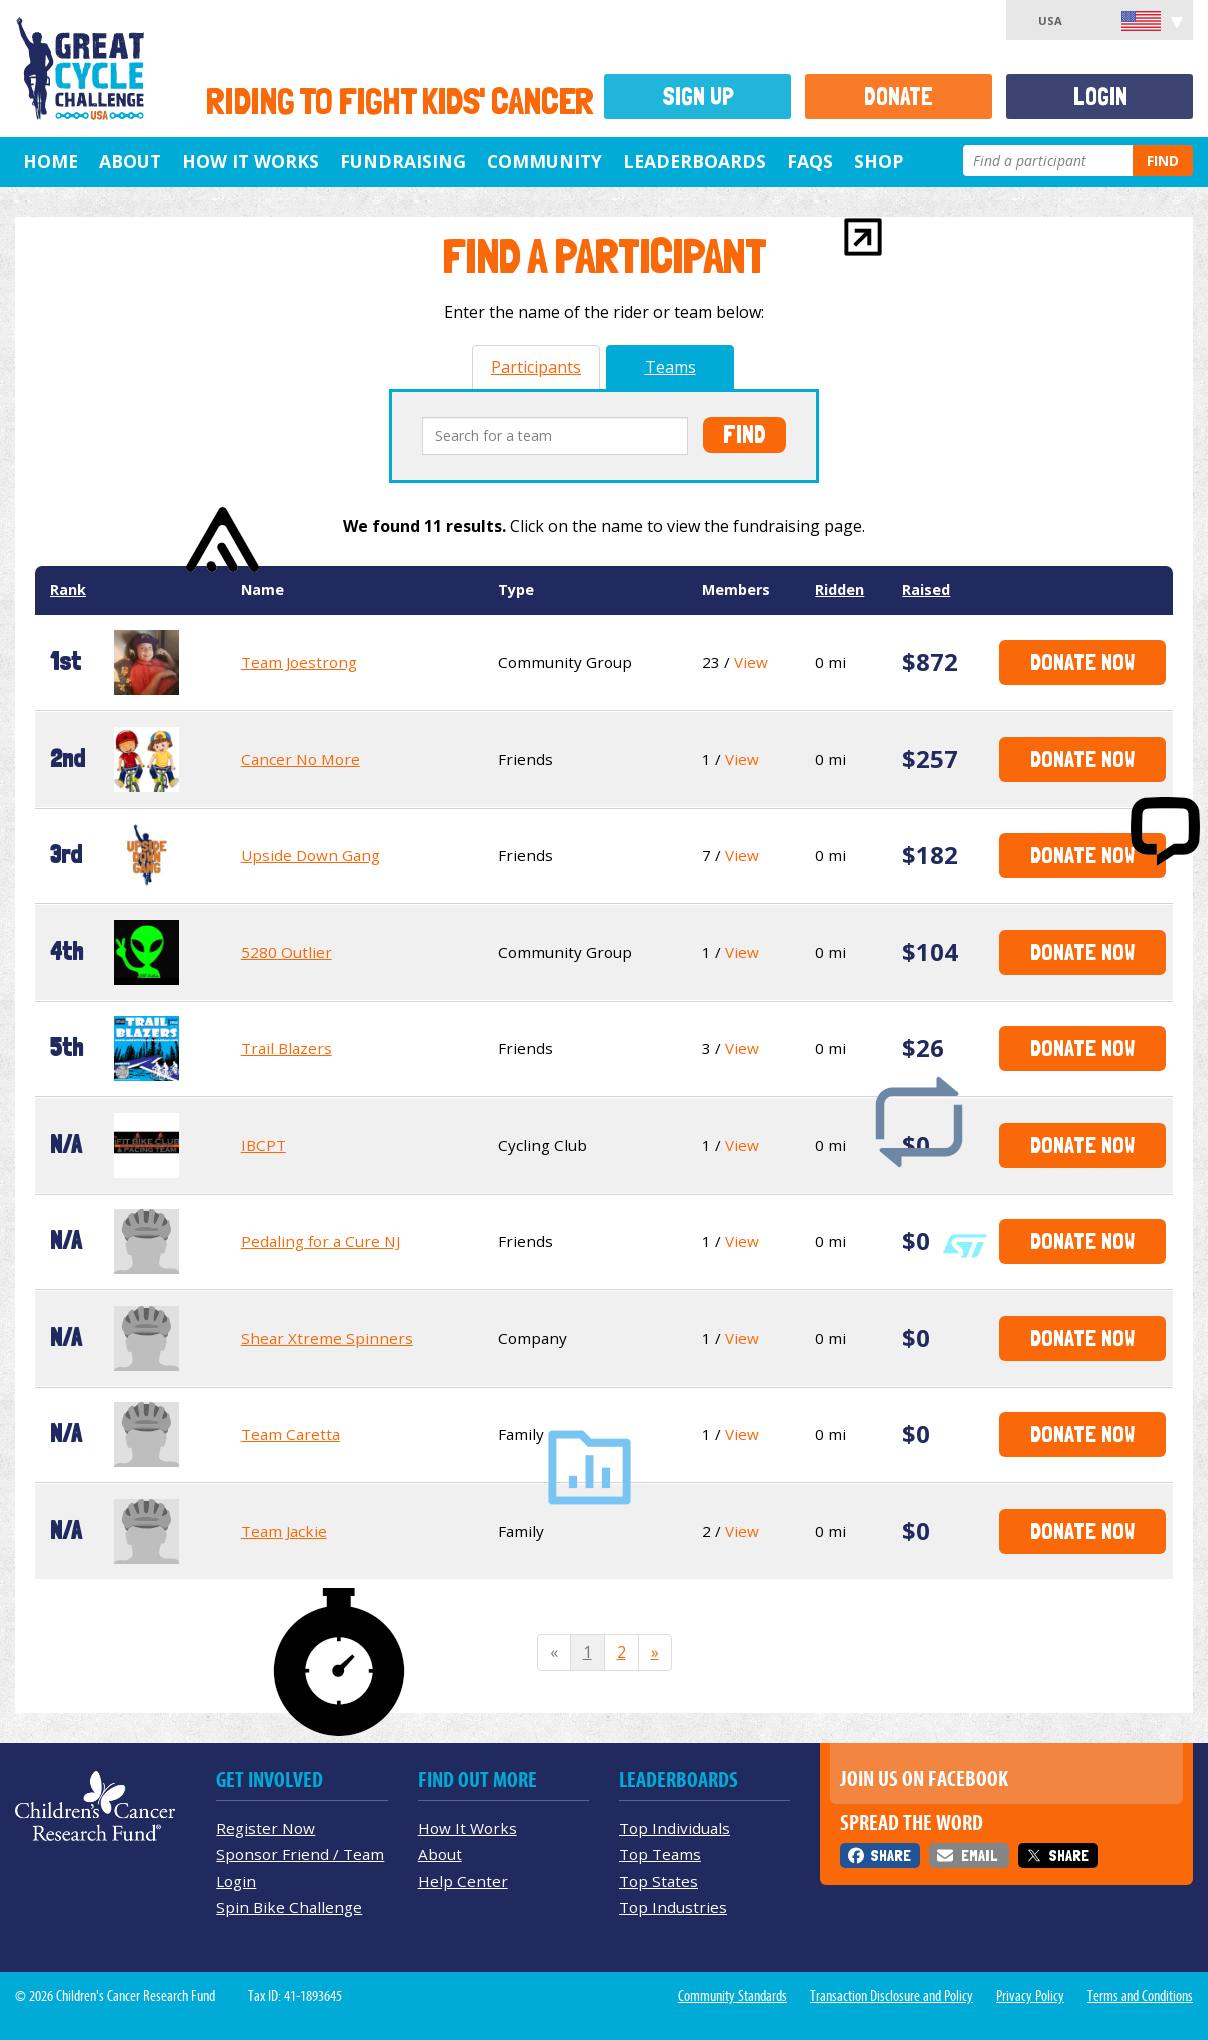 Image resolution: width=1208 pixels, height=2040 pixels. Describe the element at coordinates (1165, 831) in the screenshot. I see `open LiveChat customer support` at that location.